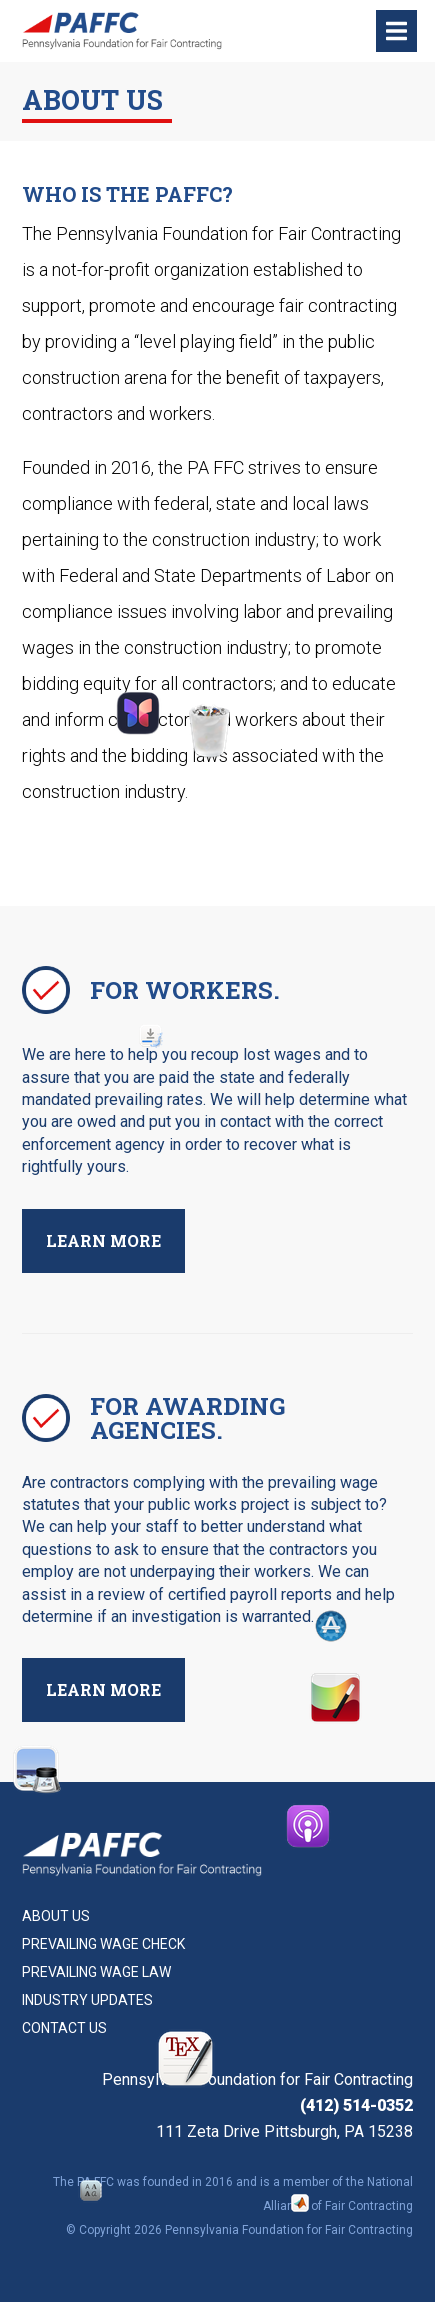 The width and height of the screenshot is (435, 2302). What do you see at coordinates (209, 731) in the screenshot?
I see `trash bin containing deleted files` at bounding box center [209, 731].